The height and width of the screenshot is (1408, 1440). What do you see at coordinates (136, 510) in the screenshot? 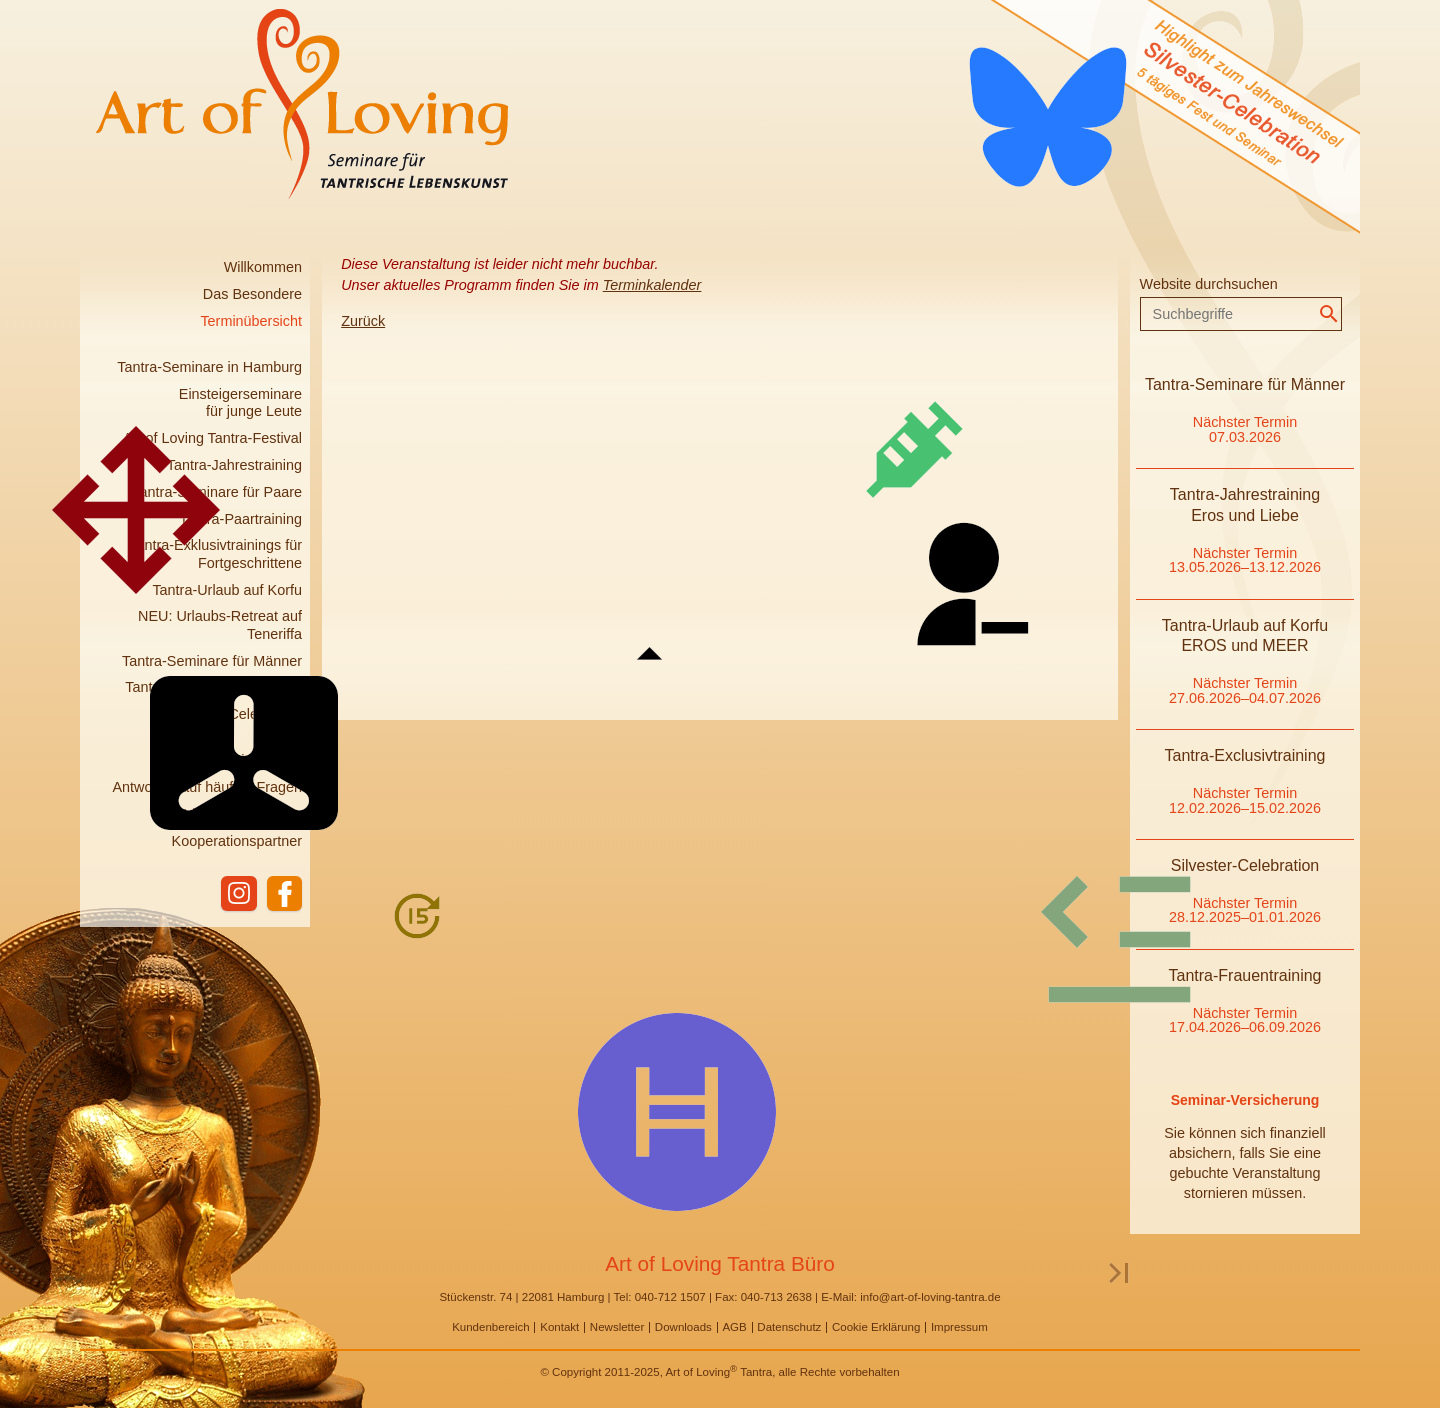
I see `drag to reposition element` at bounding box center [136, 510].